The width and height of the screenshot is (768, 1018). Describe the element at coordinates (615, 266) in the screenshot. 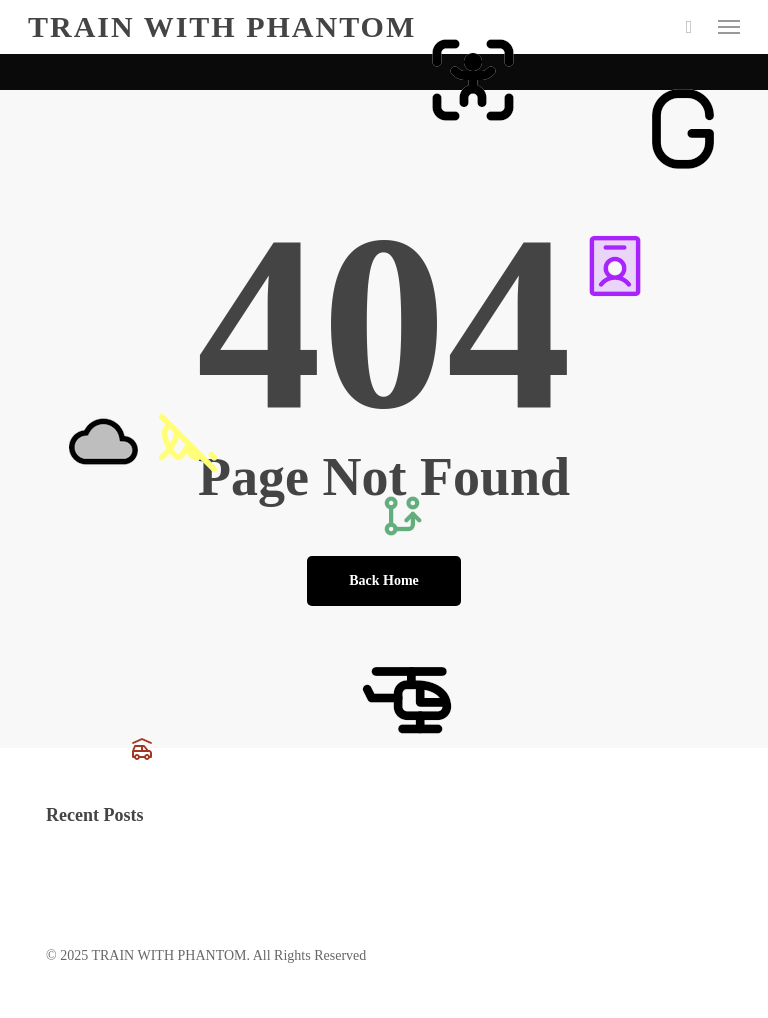

I see `view your profile or identification details` at that location.